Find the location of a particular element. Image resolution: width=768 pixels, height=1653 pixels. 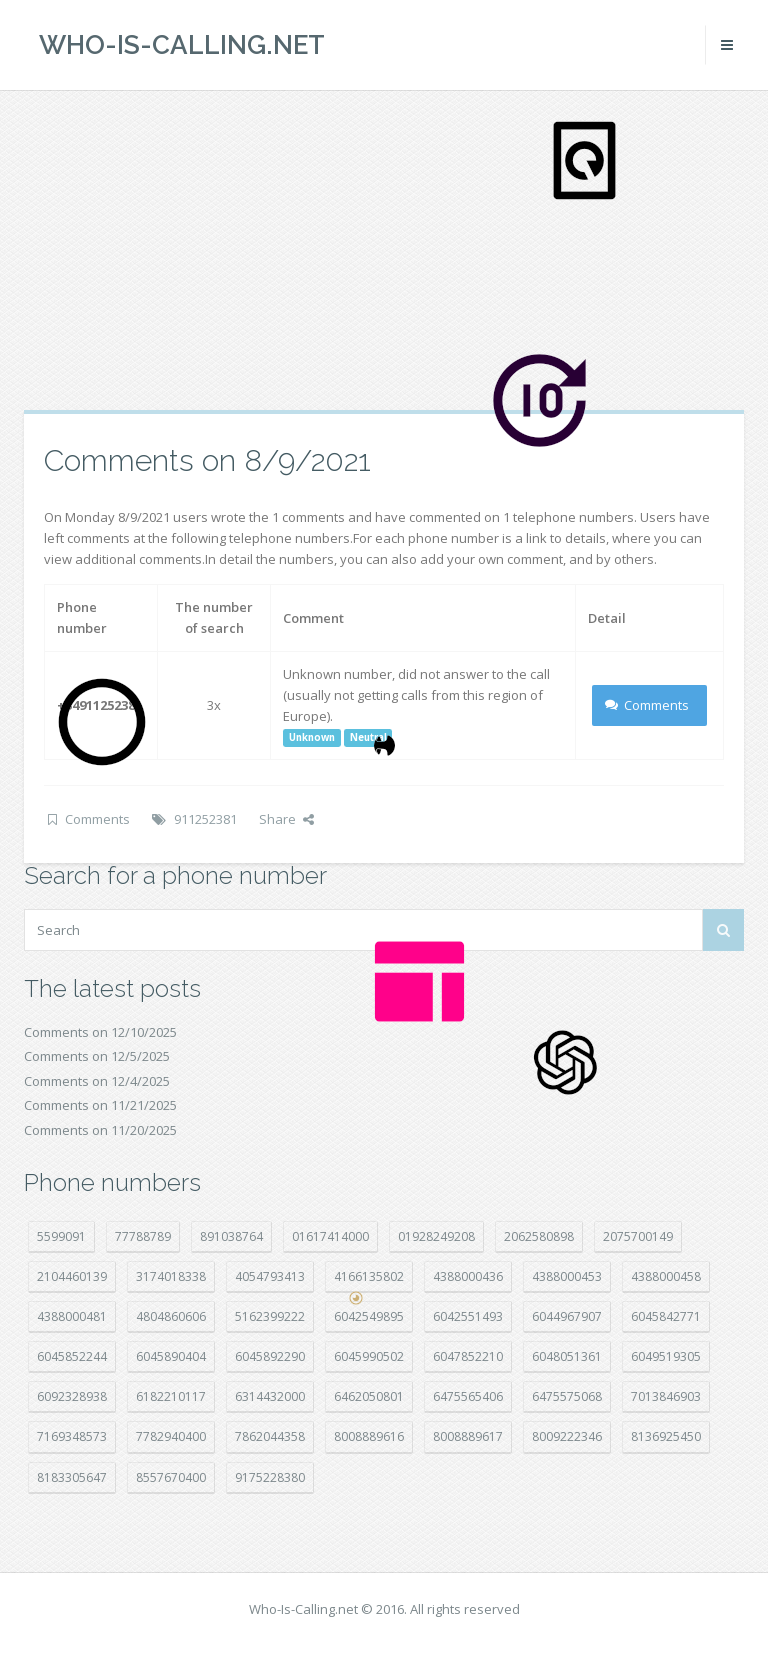

recover data from device is located at coordinates (584, 160).